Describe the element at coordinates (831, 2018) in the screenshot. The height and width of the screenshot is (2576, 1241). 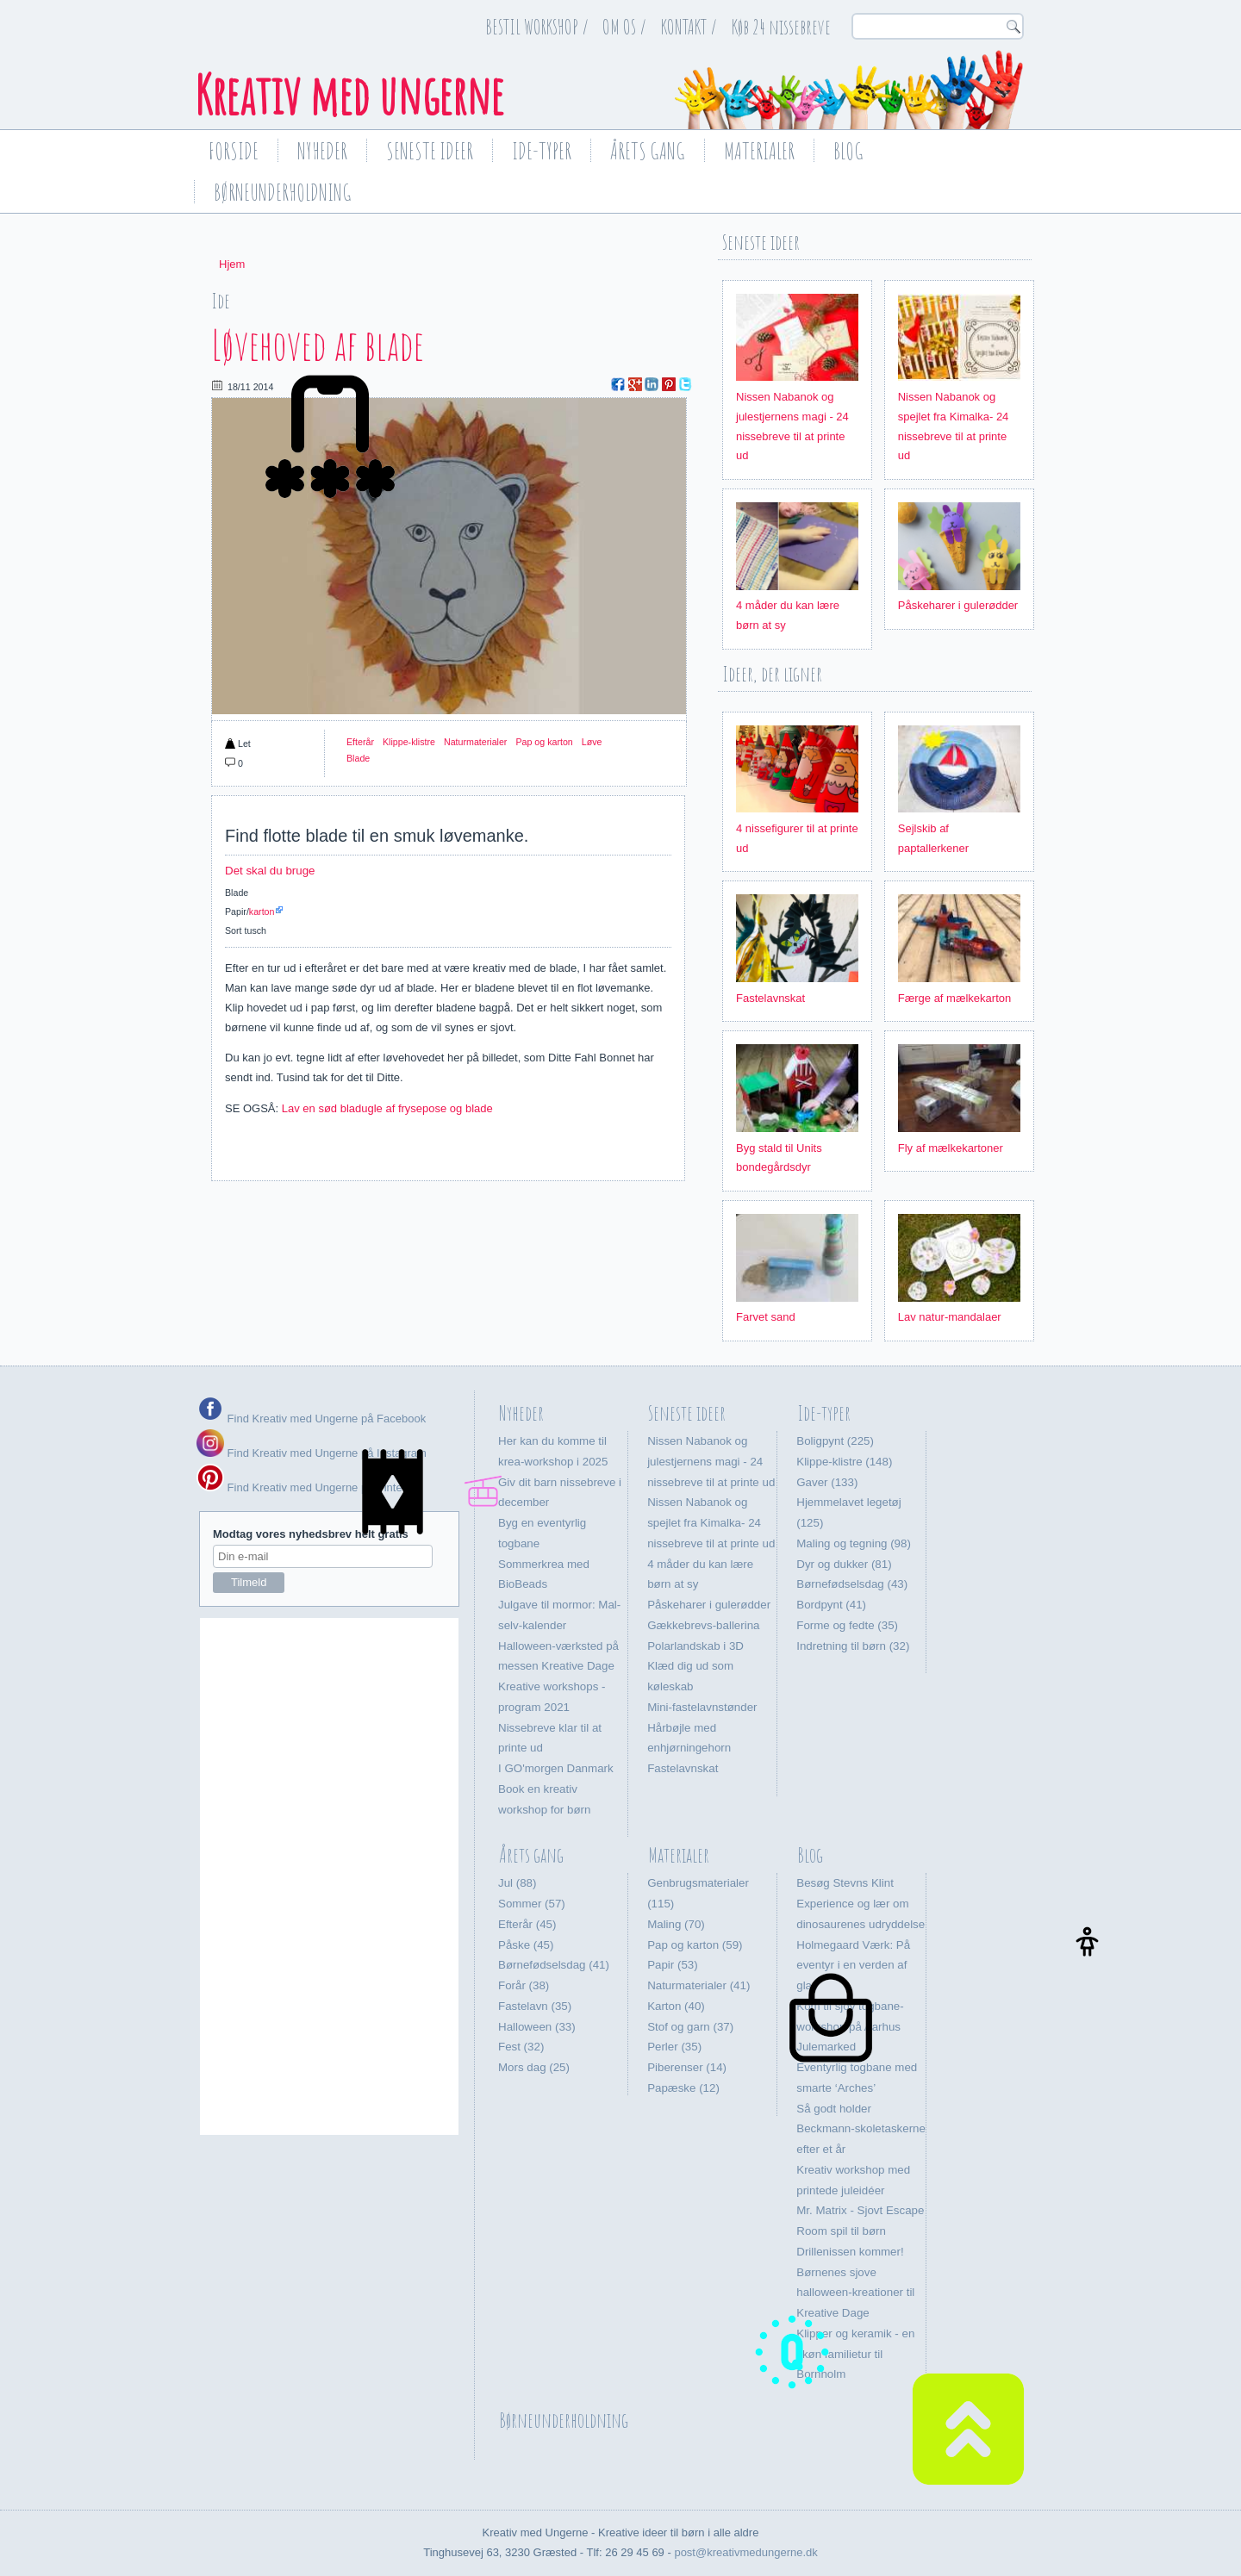
I see `view your shopping bag` at that location.